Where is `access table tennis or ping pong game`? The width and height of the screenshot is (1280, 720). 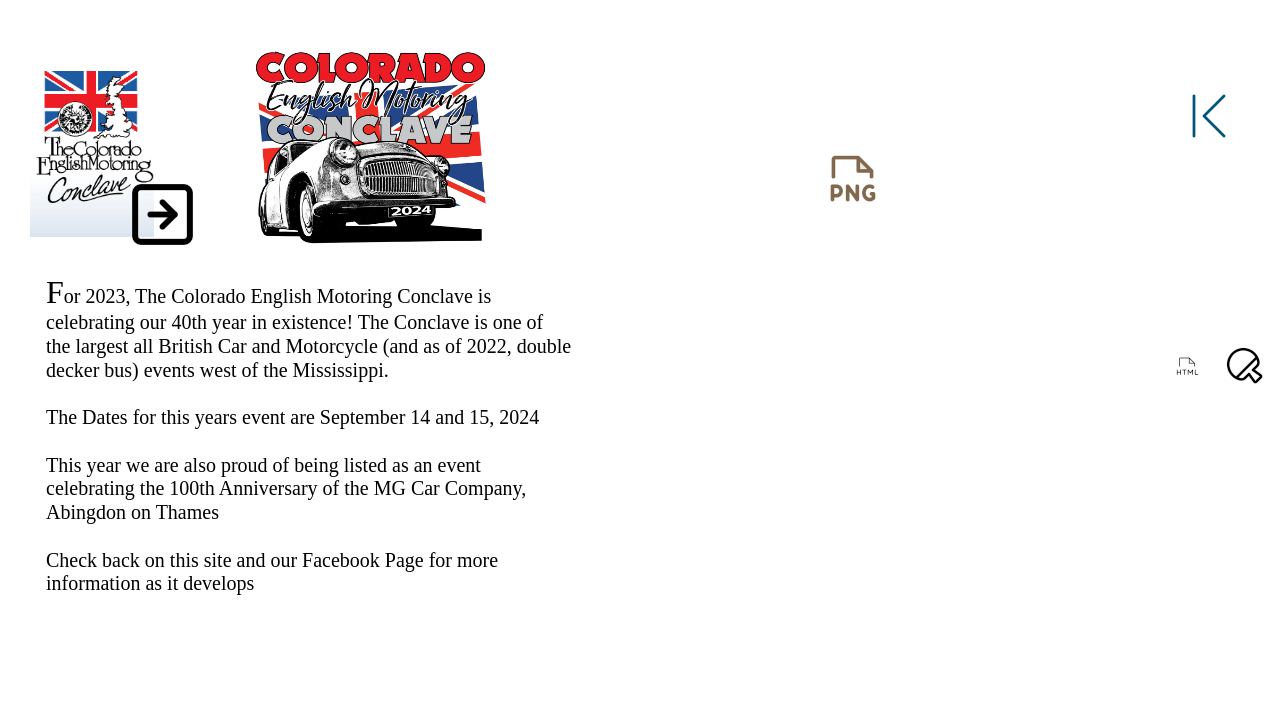
access table tennis or ping pong game is located at coordinates (1244, 365).